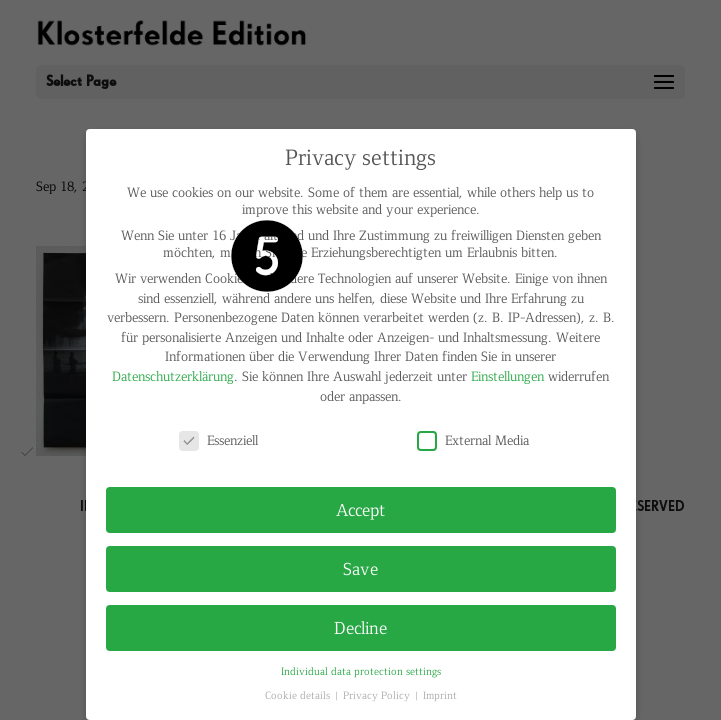  I want to click on indicates step 5 in a multi-step process, so click(267, 256).